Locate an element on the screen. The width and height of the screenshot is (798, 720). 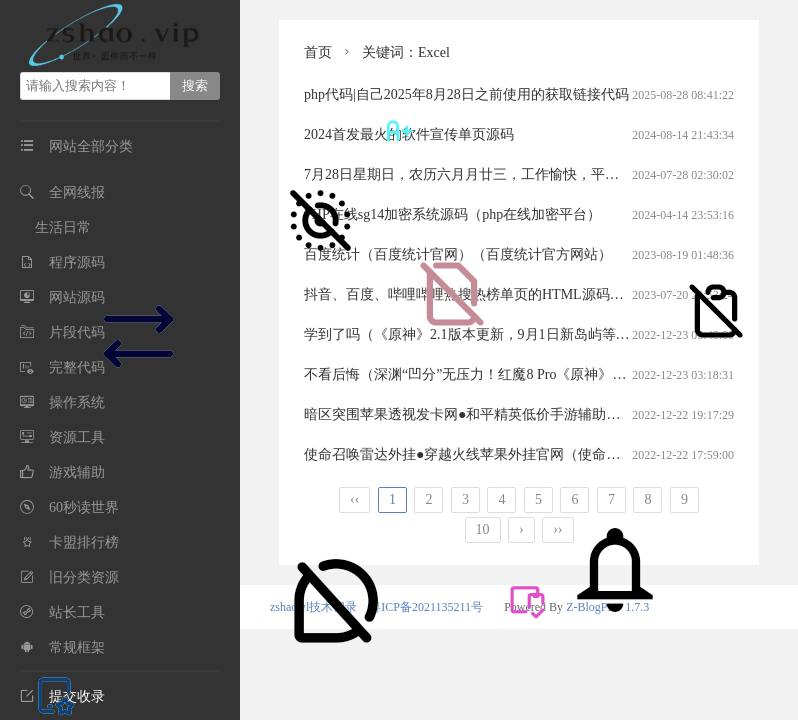
file unavailable or inaccessible is located at coordinates (452, 294).